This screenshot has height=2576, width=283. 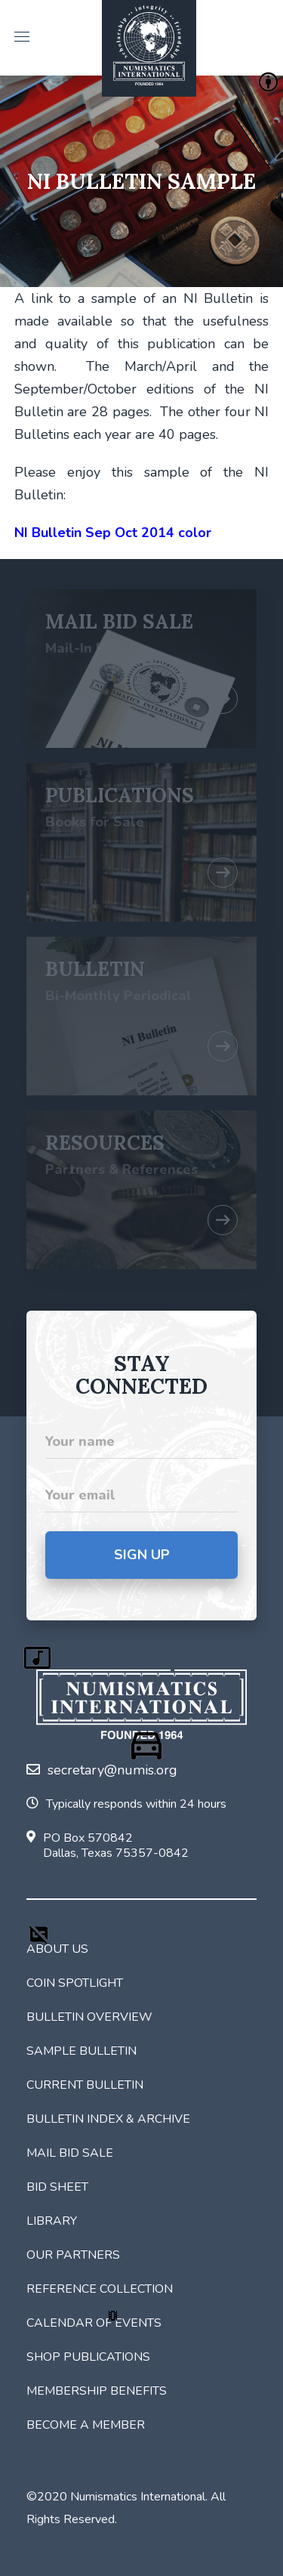 What do you see at coordinates (112, 2315) in the screenshot?
I see `access movies or video content` at bounding box center [112, 2315].